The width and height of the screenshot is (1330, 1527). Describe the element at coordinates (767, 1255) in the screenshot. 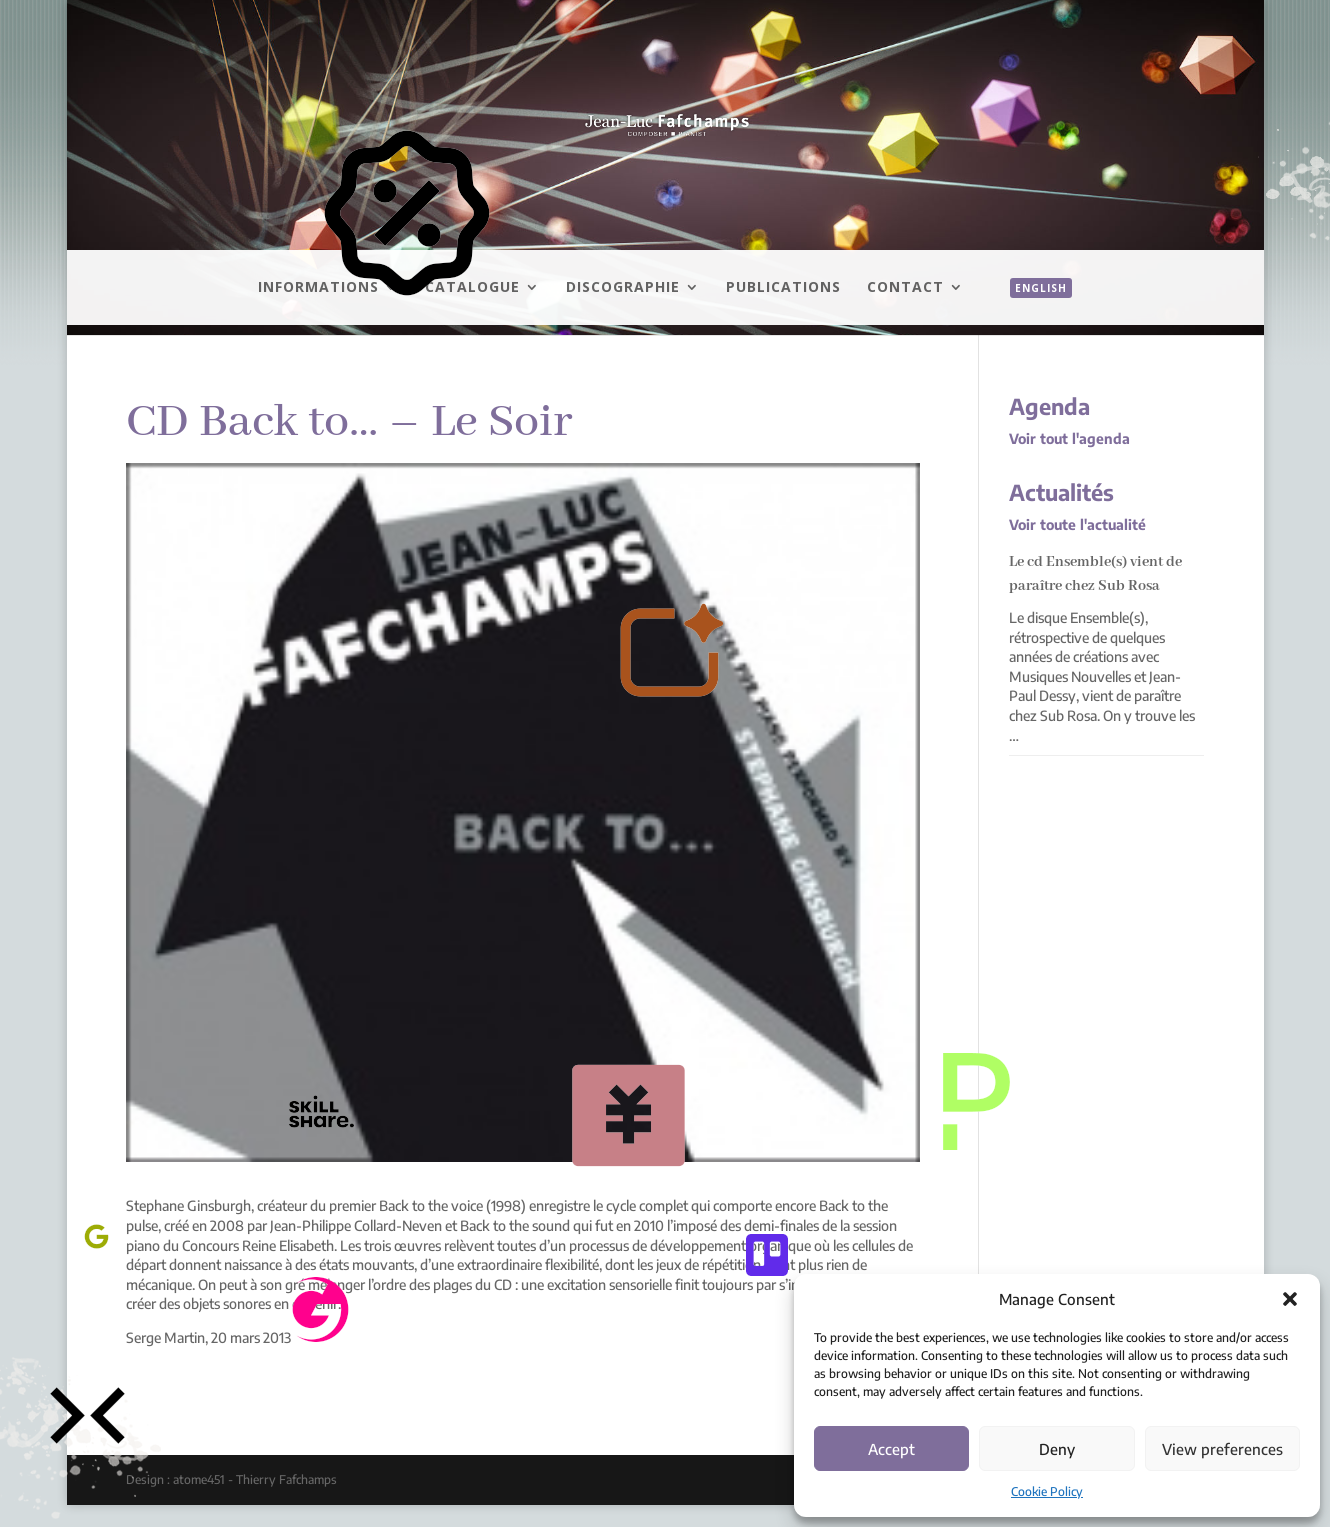

I see `open trello app` at that location.